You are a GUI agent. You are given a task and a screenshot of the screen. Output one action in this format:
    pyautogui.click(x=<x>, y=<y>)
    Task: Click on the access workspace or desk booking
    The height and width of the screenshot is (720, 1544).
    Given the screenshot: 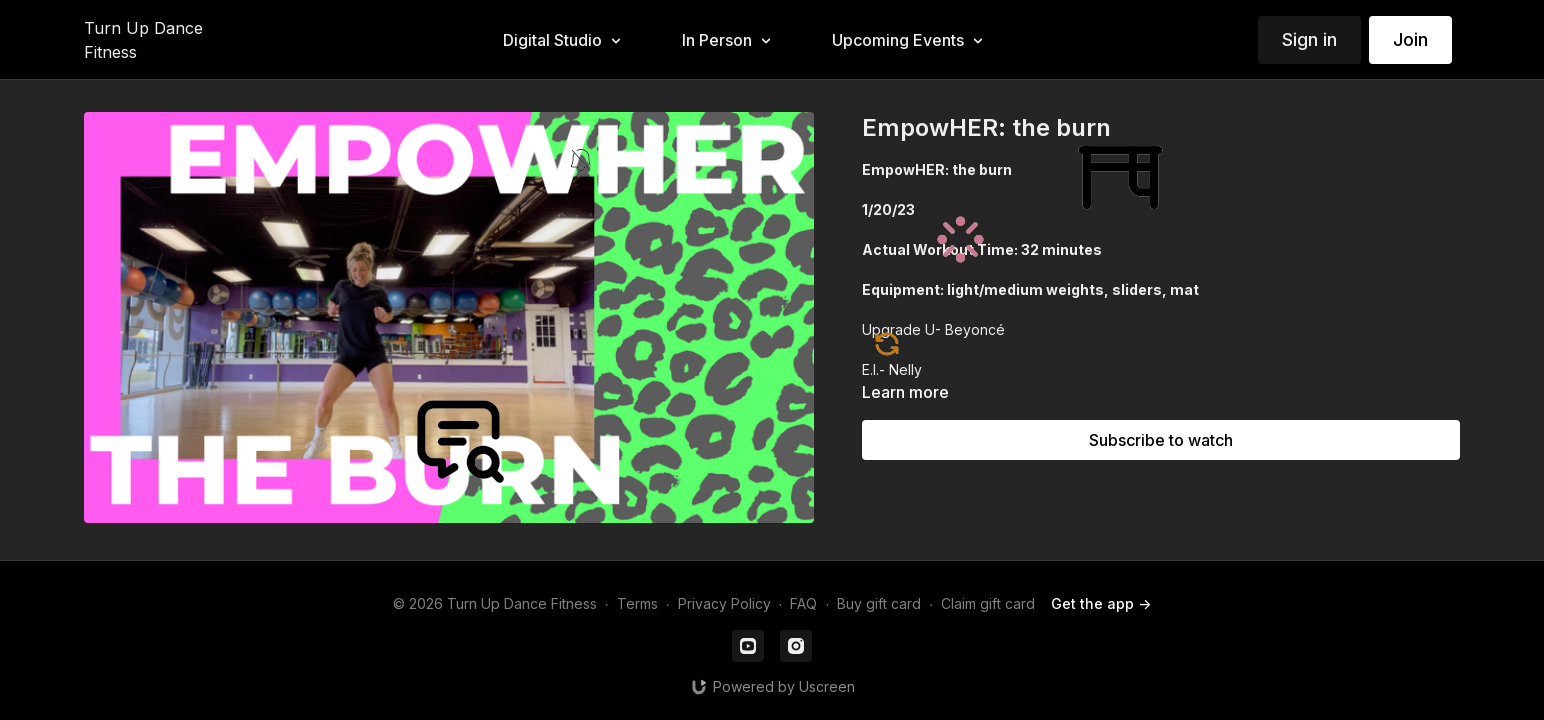 What is the action you would take?
    pyautogui.click(x=1120, y=175)
    